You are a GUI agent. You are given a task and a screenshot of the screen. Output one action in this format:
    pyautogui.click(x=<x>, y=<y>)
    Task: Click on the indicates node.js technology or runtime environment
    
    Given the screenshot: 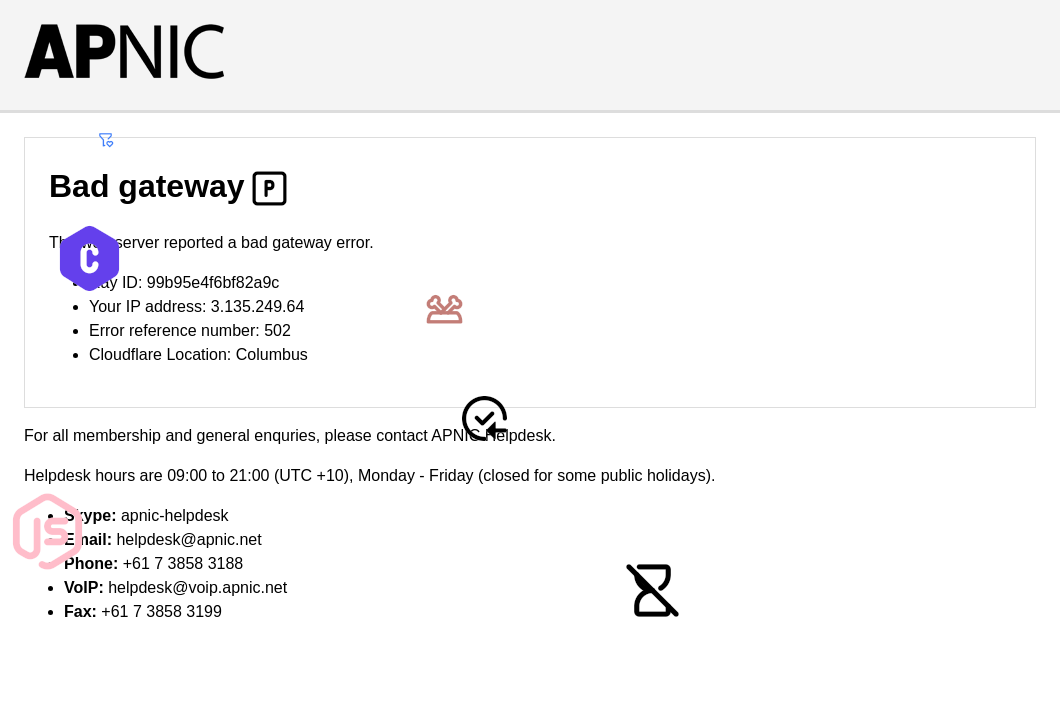 What is the action you would take?
    pyautogui.click(x=47, y=531)
    